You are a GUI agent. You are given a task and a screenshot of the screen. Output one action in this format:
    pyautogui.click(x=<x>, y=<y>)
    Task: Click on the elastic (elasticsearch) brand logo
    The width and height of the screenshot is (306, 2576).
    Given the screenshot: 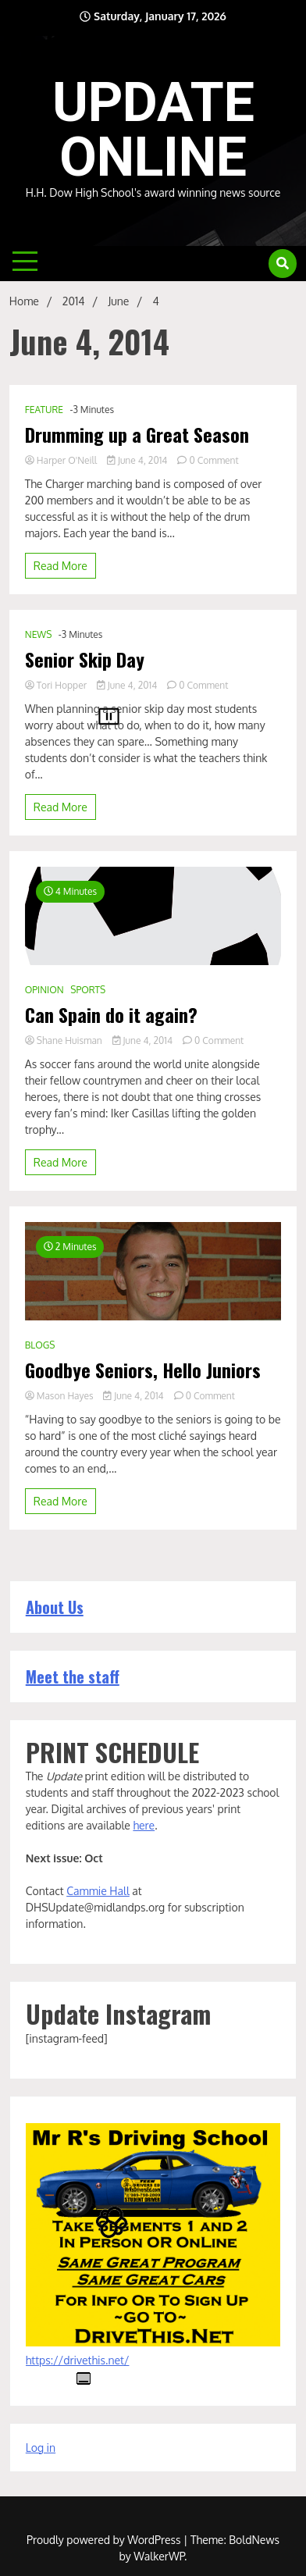 What is the action you would take?
    pyautogui.click(x=112, y=2222)
    